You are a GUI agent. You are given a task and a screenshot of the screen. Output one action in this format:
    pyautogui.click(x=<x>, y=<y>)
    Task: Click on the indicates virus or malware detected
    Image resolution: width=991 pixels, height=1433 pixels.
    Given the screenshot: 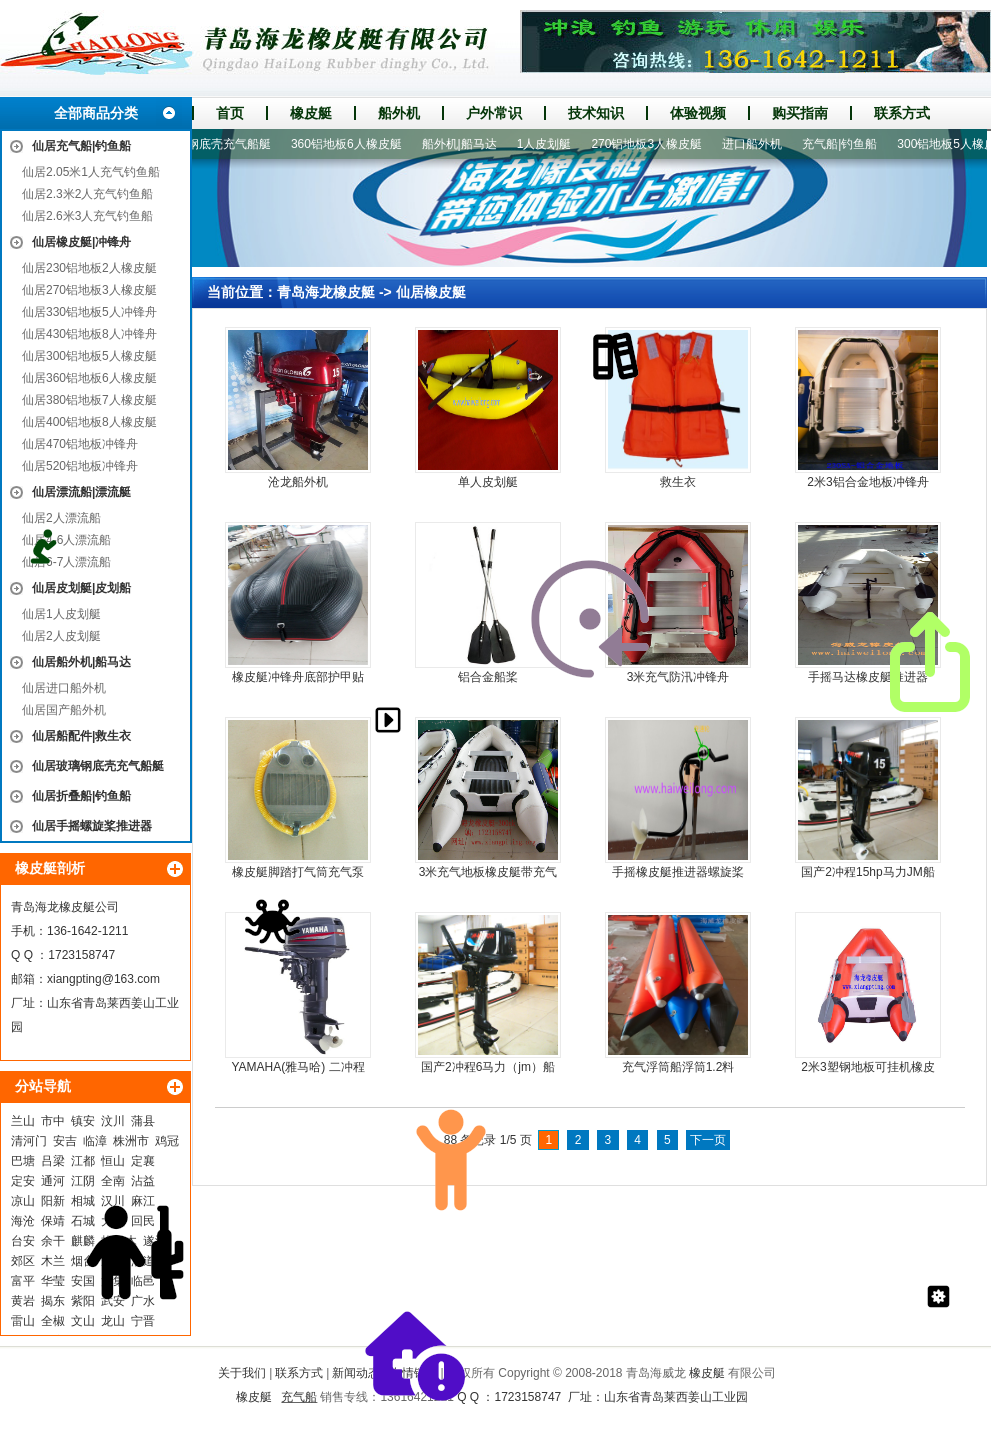 What is the action you would take?
    pyautogui.click(x=938, y=1296)
    